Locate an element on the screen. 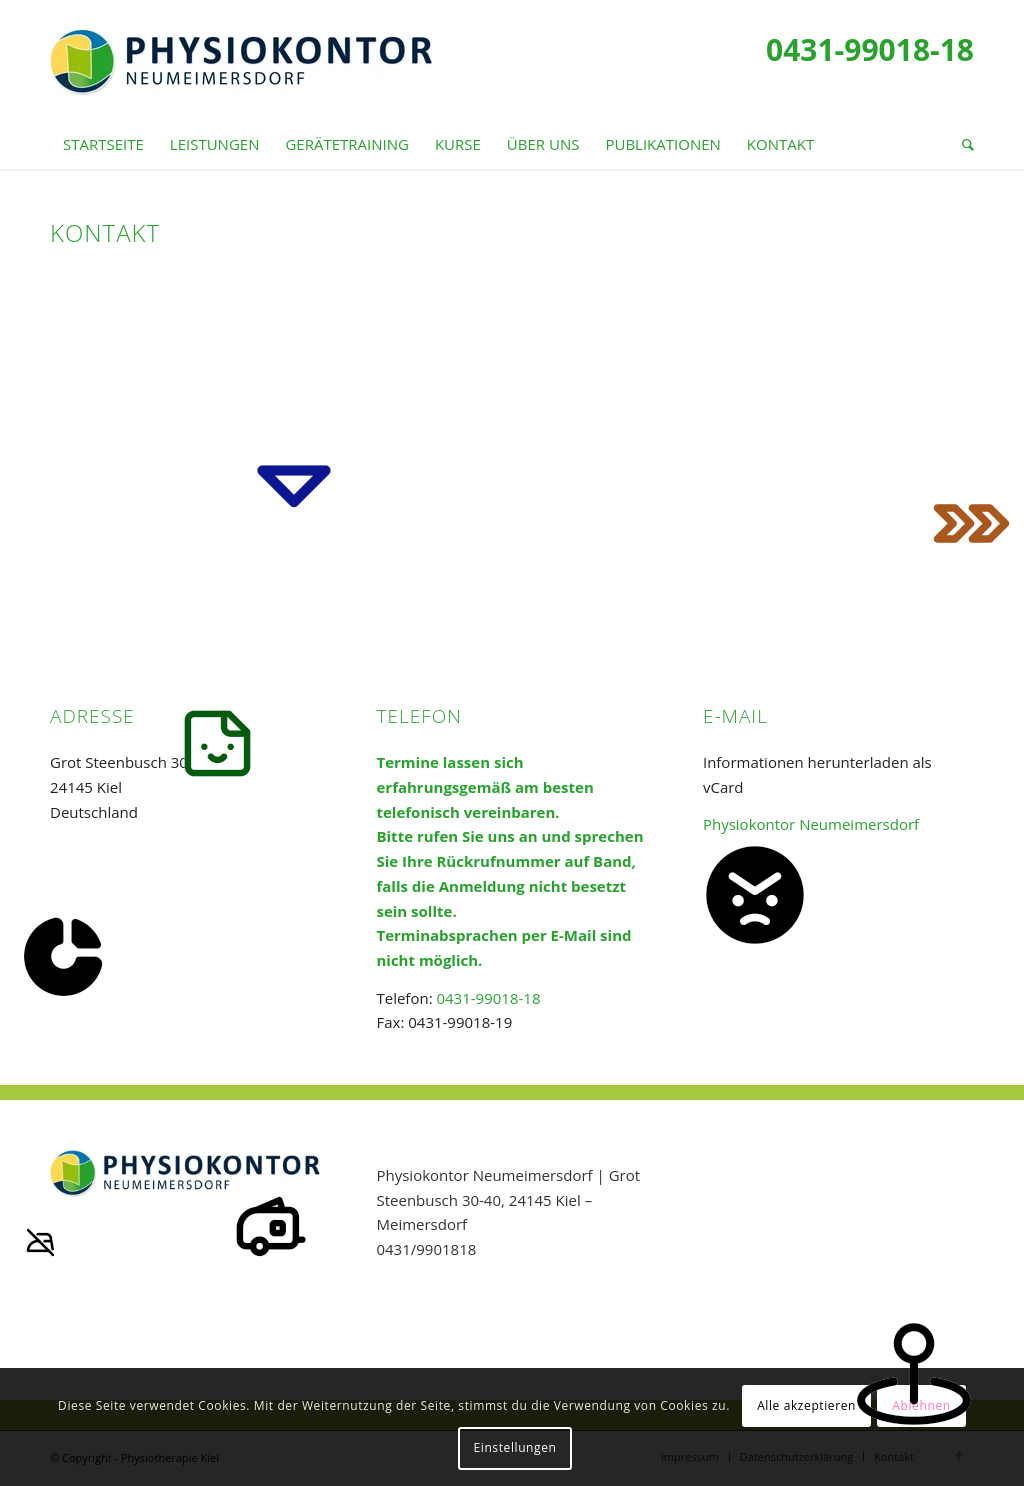  view analytics or statistics breakdown is located at coordinates (63, 956).